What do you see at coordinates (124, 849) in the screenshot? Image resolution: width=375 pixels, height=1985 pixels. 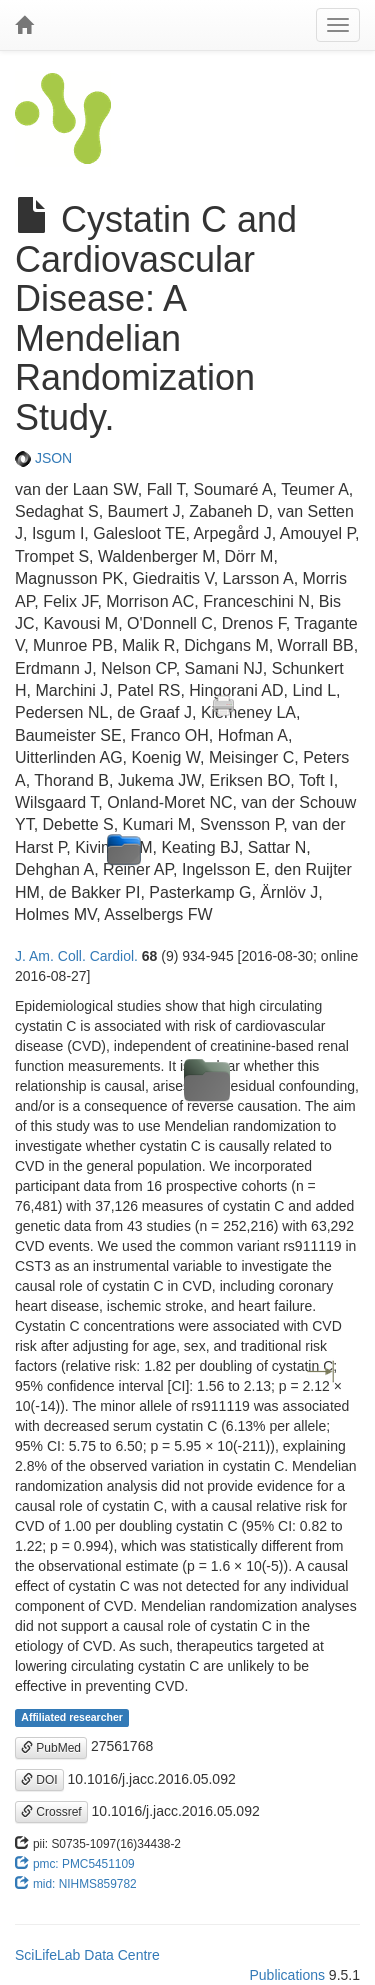 I see `indicates an open or expanded folder` at bounding box center [124, 849].